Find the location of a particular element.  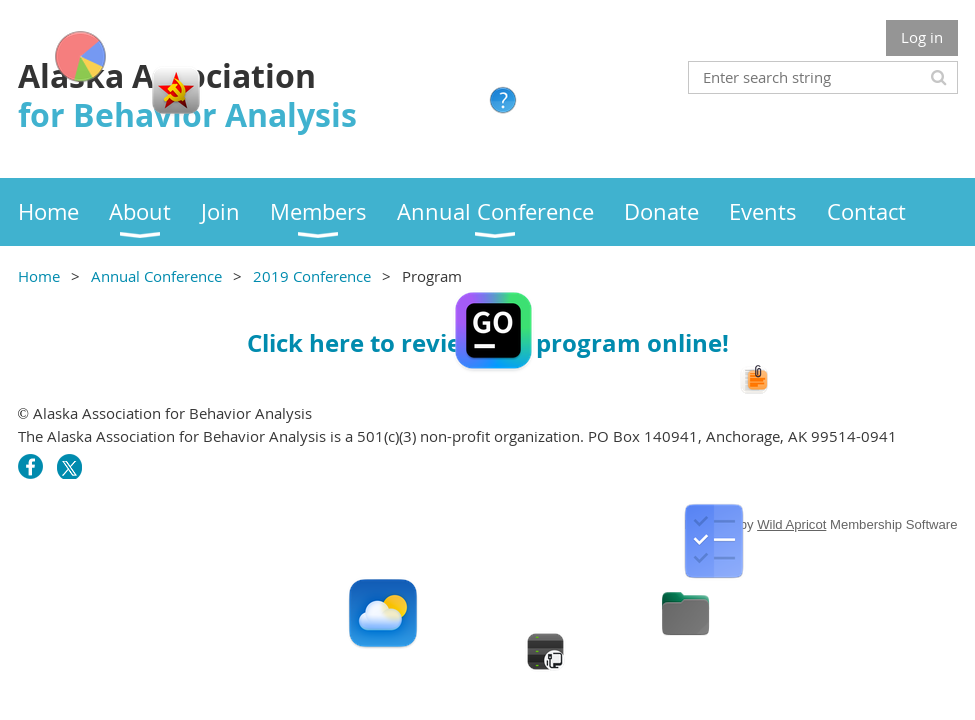

open pdf metadata editor app is located at coordinates (754, 380).